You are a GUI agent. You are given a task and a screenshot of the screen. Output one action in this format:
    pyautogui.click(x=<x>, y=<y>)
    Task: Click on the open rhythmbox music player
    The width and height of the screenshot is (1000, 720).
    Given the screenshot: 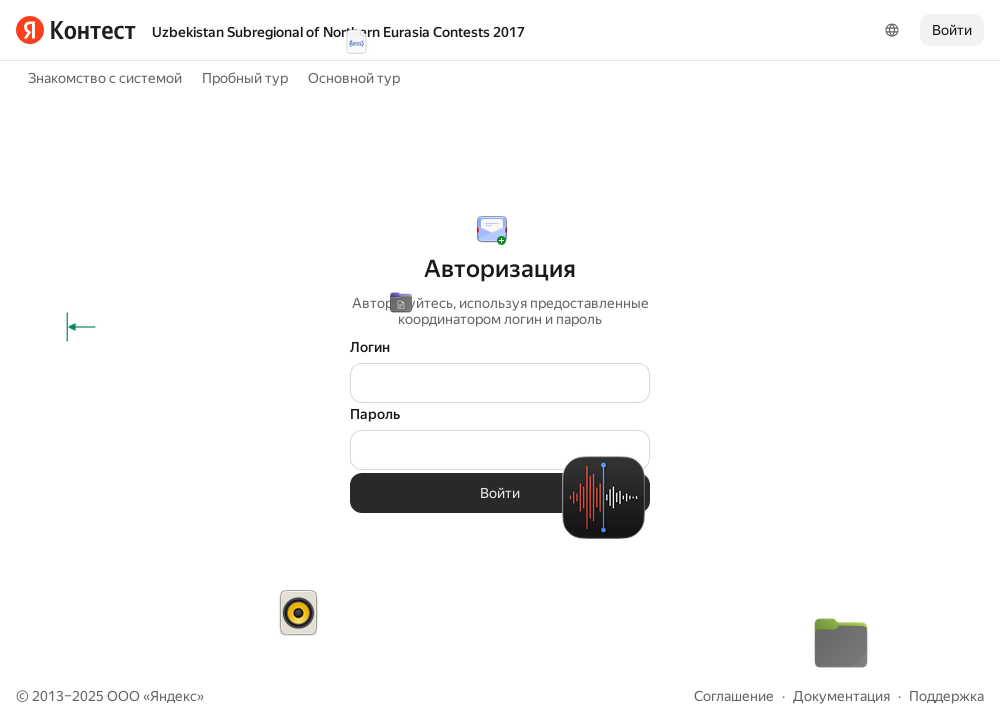 What is the action you would take?
    pyautogui.click(x=298, y=612)
    